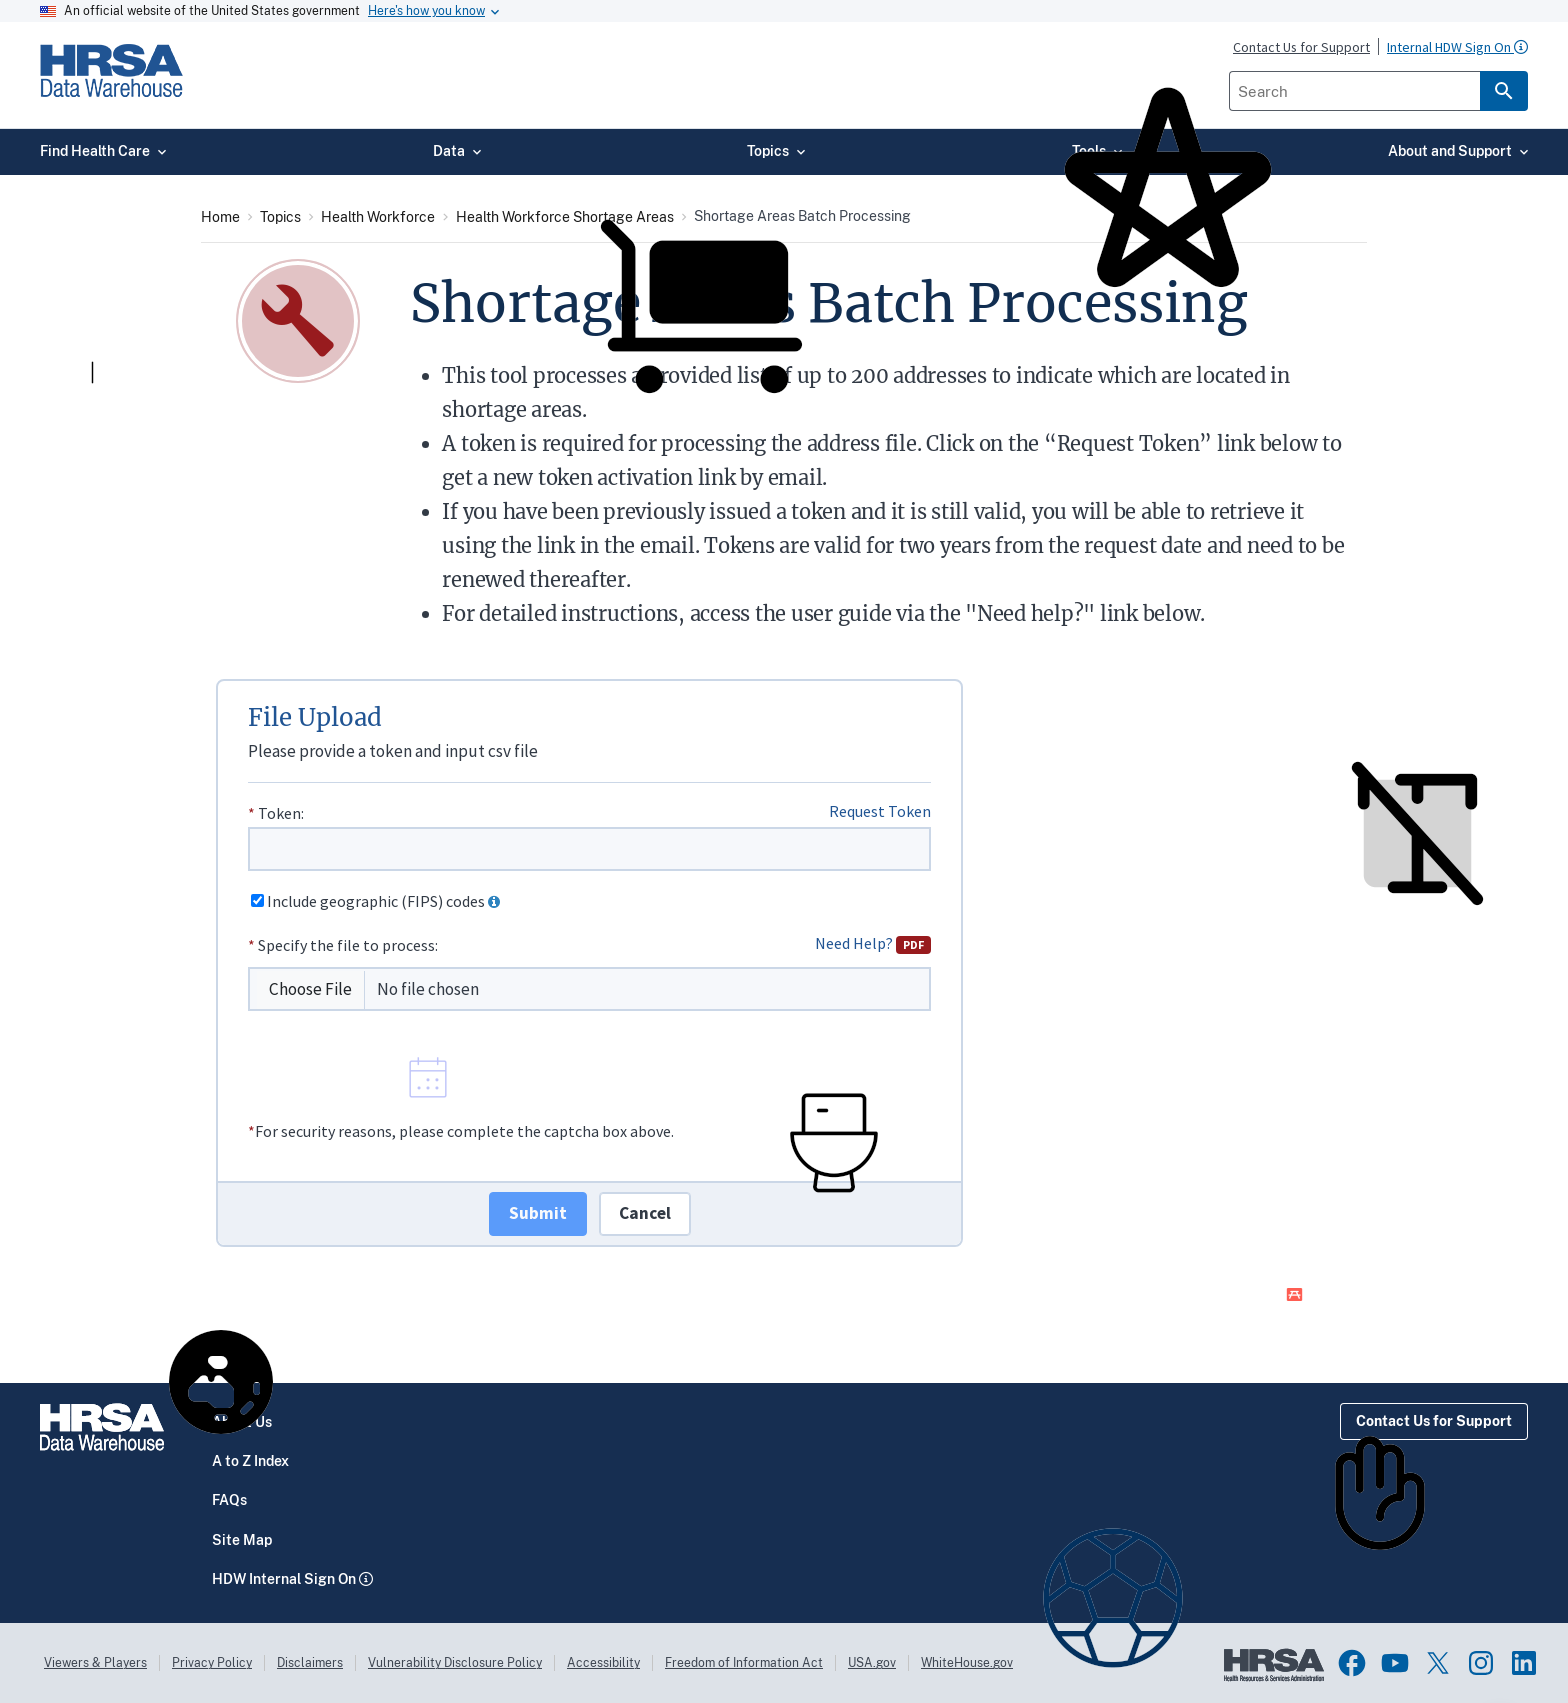 The height and width of the screenshot is (1703, 1568). I want to click on indicates a picnic area or rest stop, so click(1294, 1294).